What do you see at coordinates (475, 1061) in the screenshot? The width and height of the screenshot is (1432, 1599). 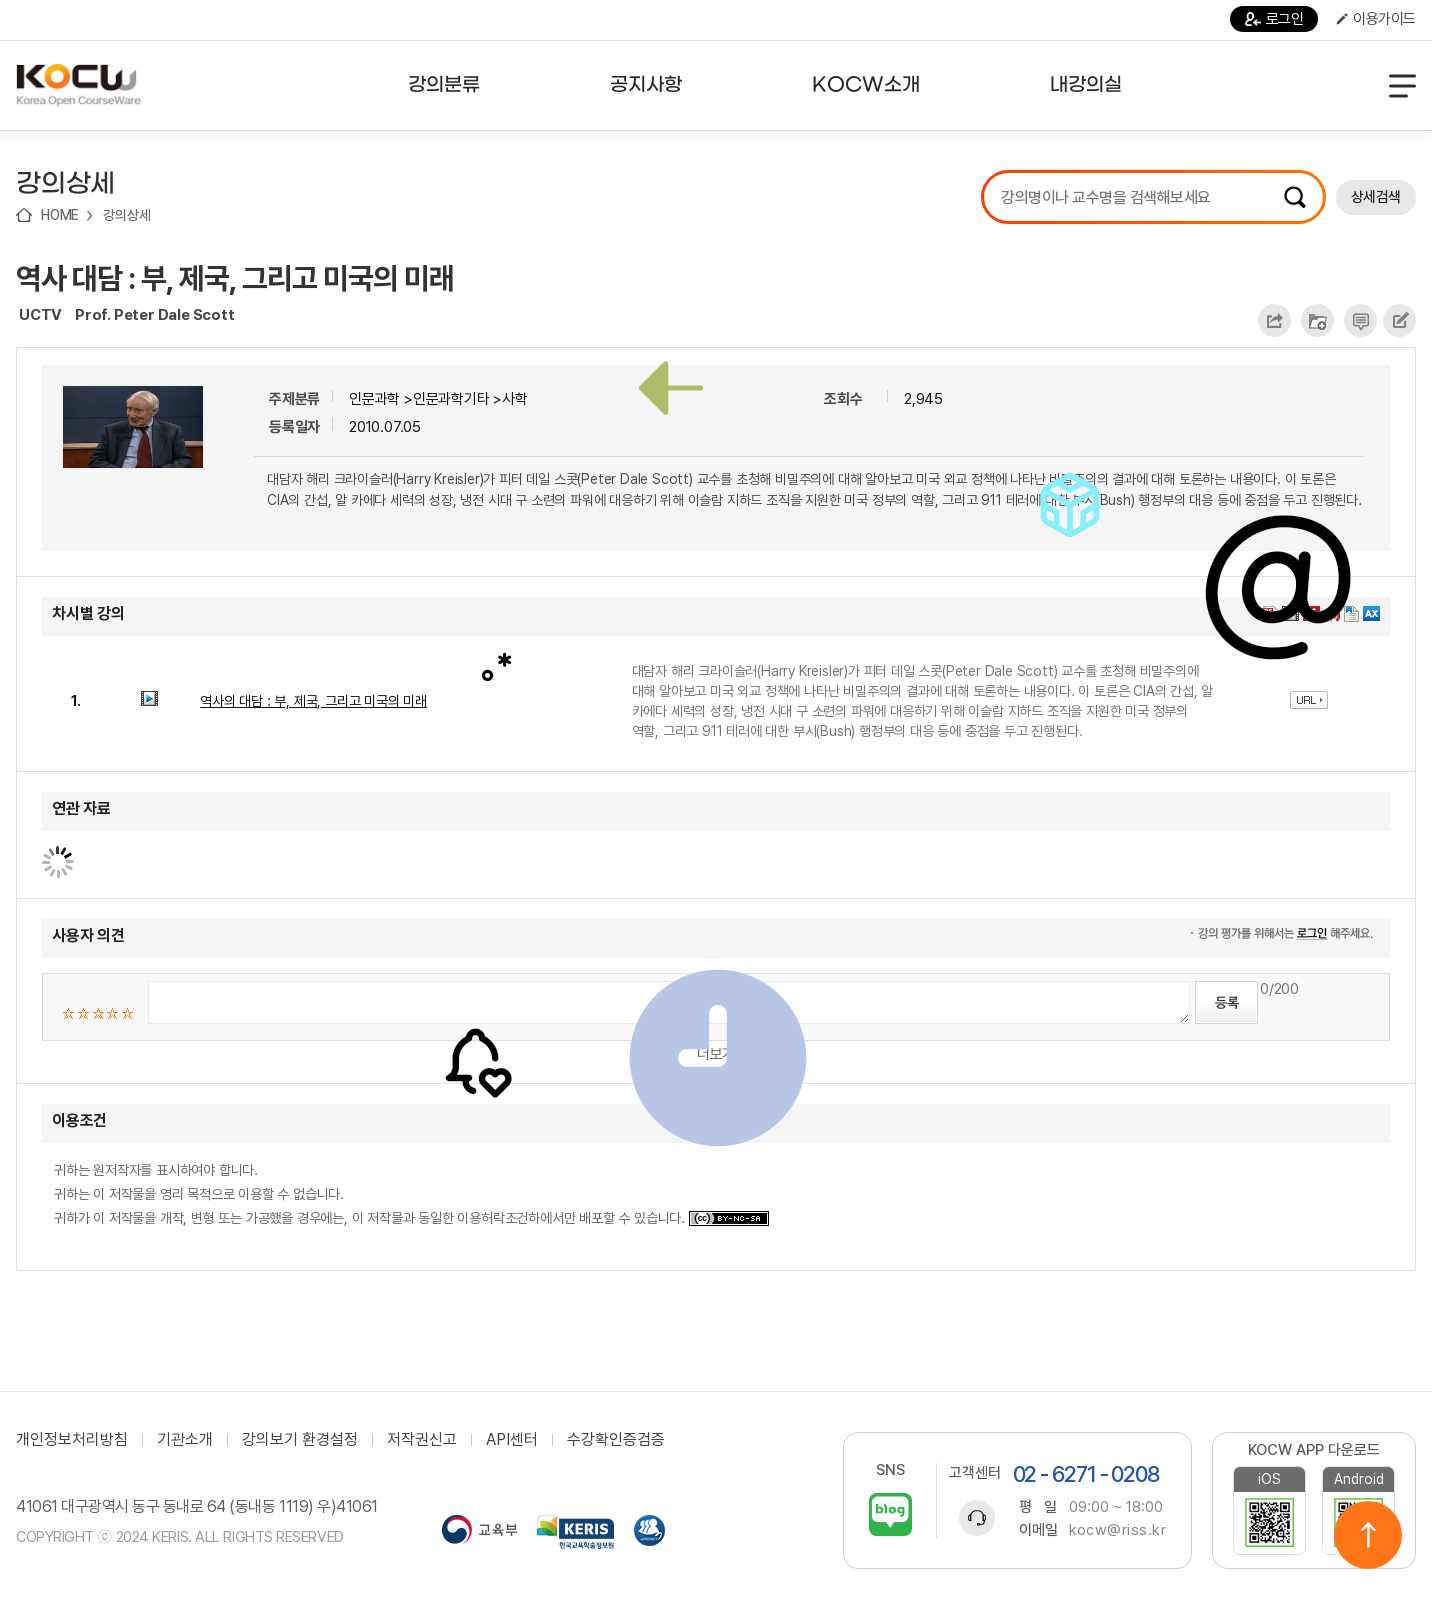 I see `notifications from favorites or loved ones` at bounding box center [475, 1061].